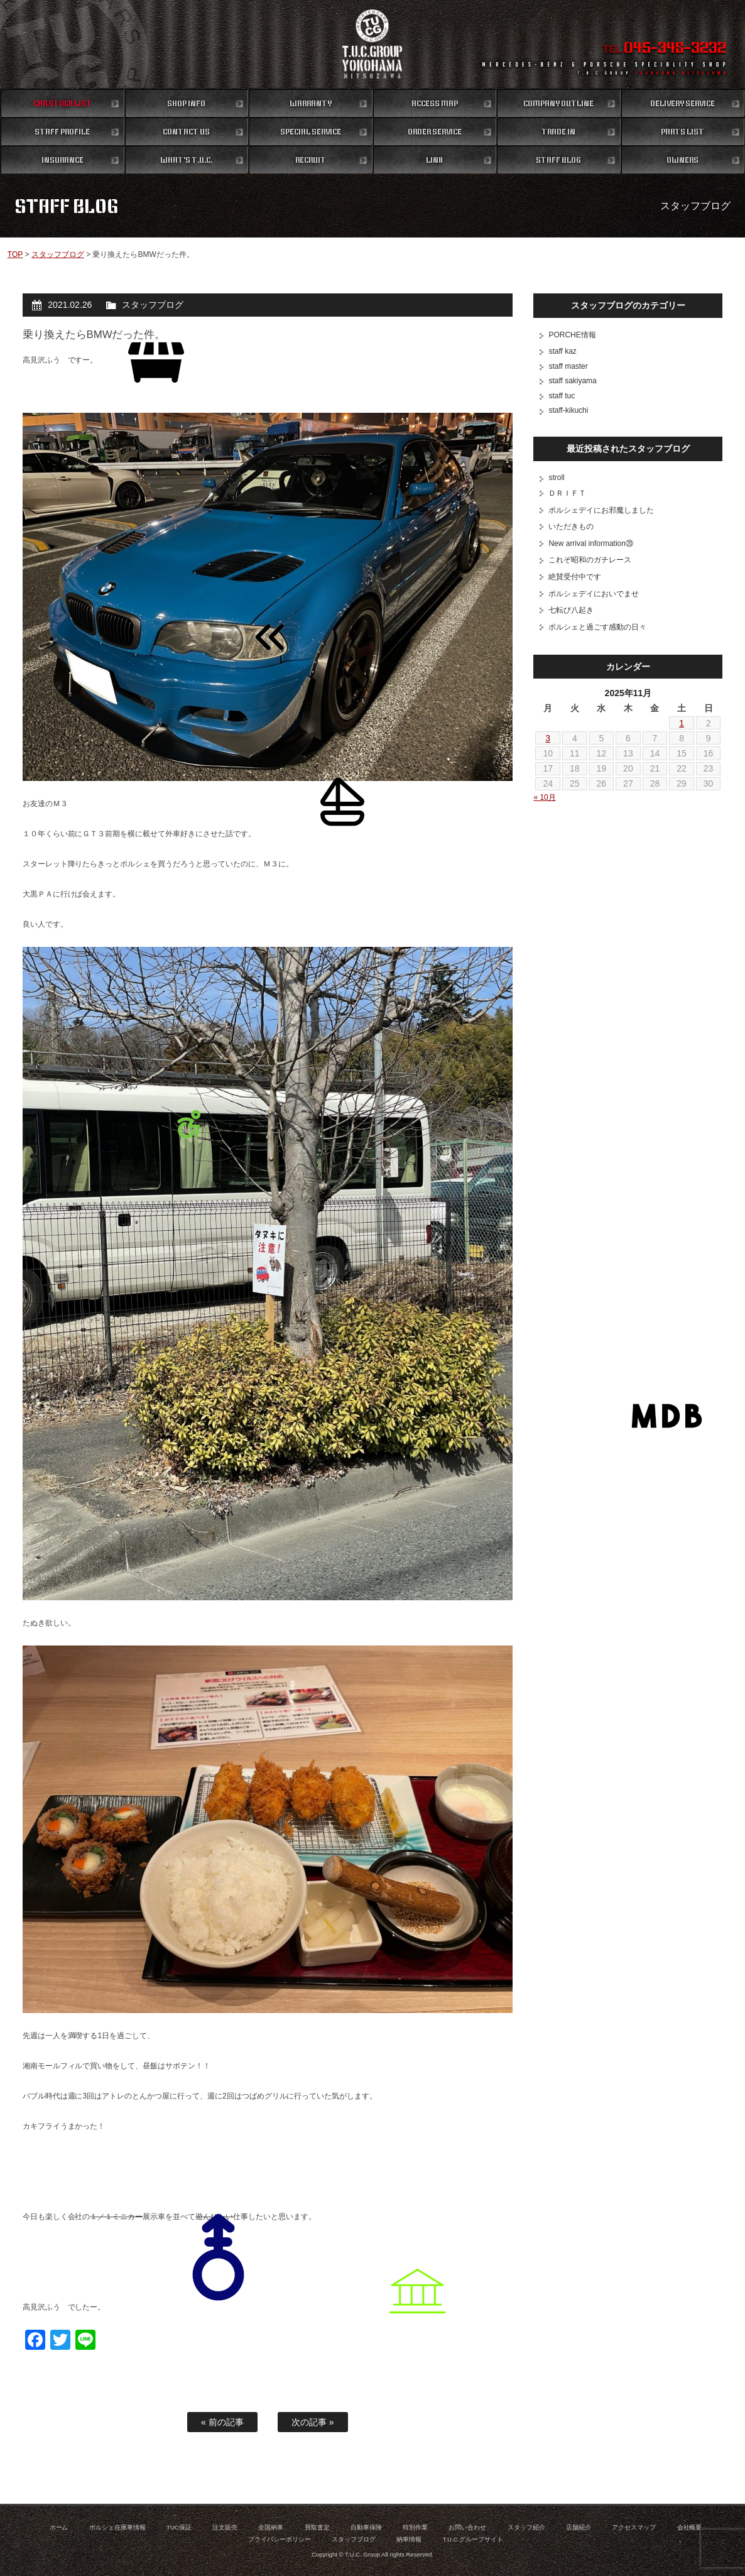 The width and height of the screenshot is (745, 2576). I want to click on access banking or financial services, so click(417, 2293).